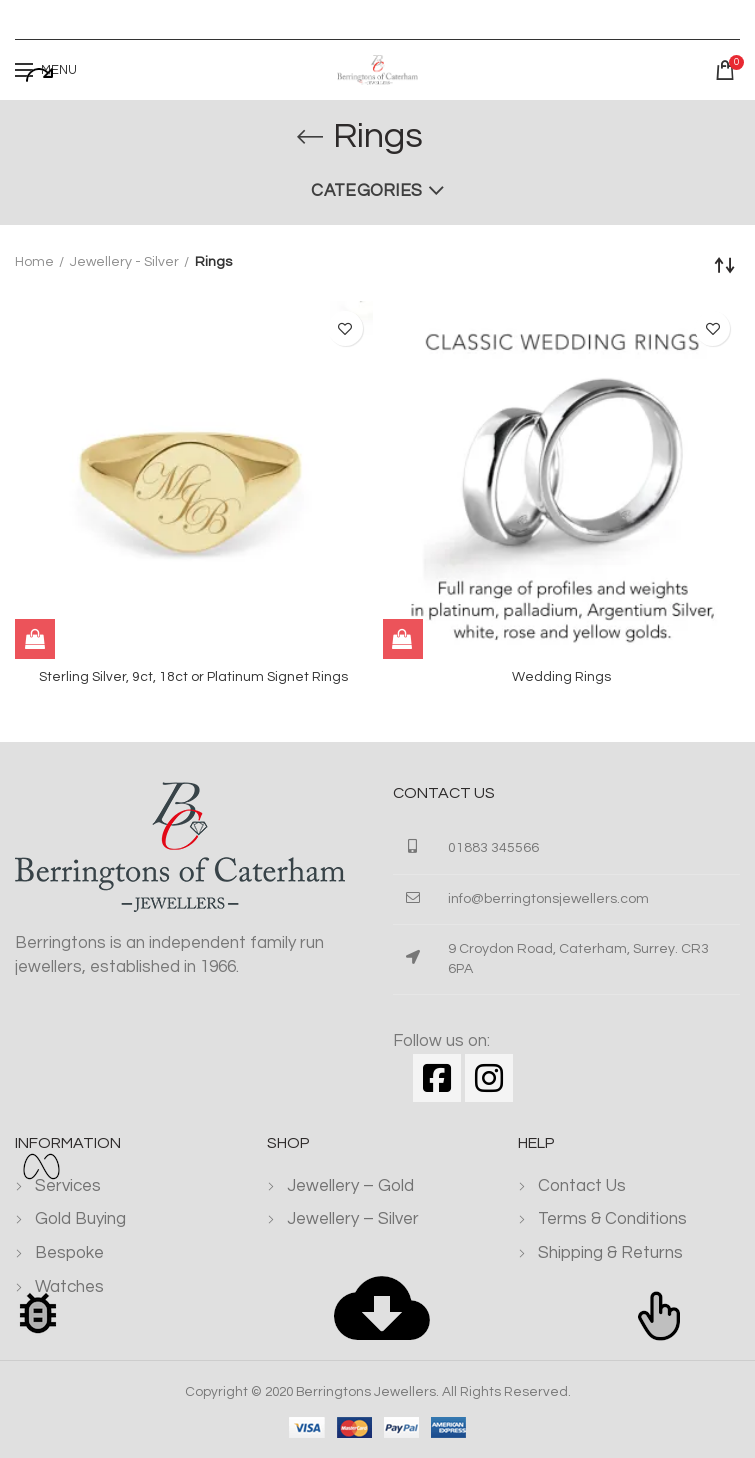 The height and width of the screenshot is (1458, 755). I want to click on download file from cloud storage, so click(382, 1308).